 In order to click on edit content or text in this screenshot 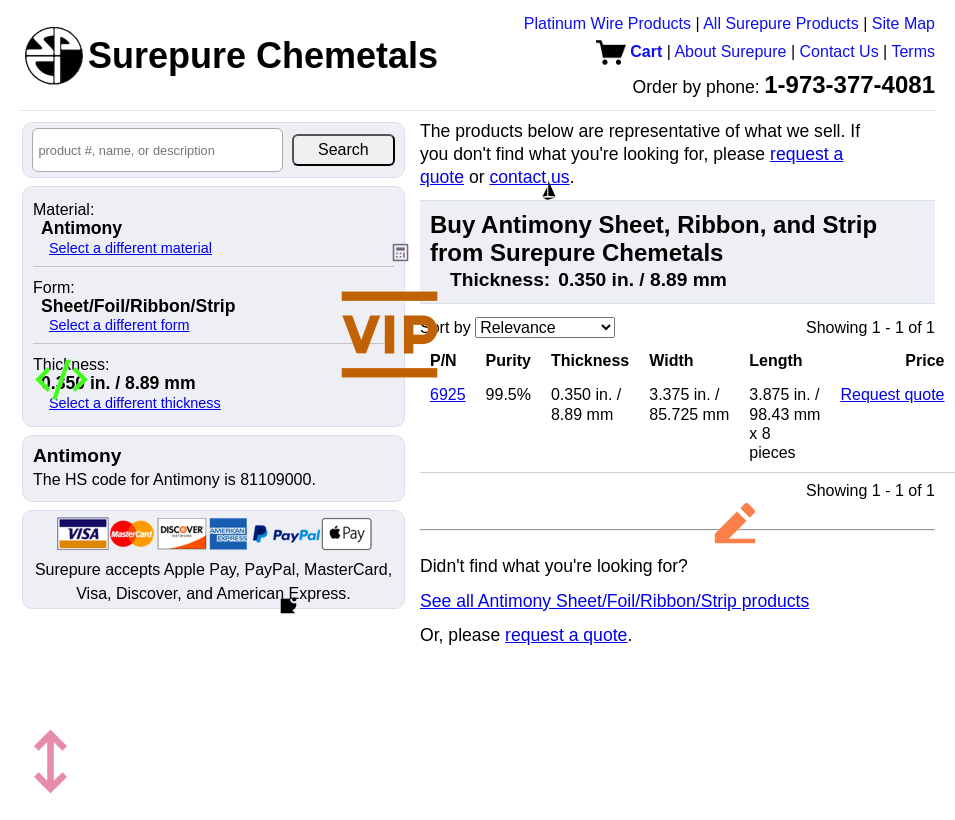, I will do `click(735, 523)`.